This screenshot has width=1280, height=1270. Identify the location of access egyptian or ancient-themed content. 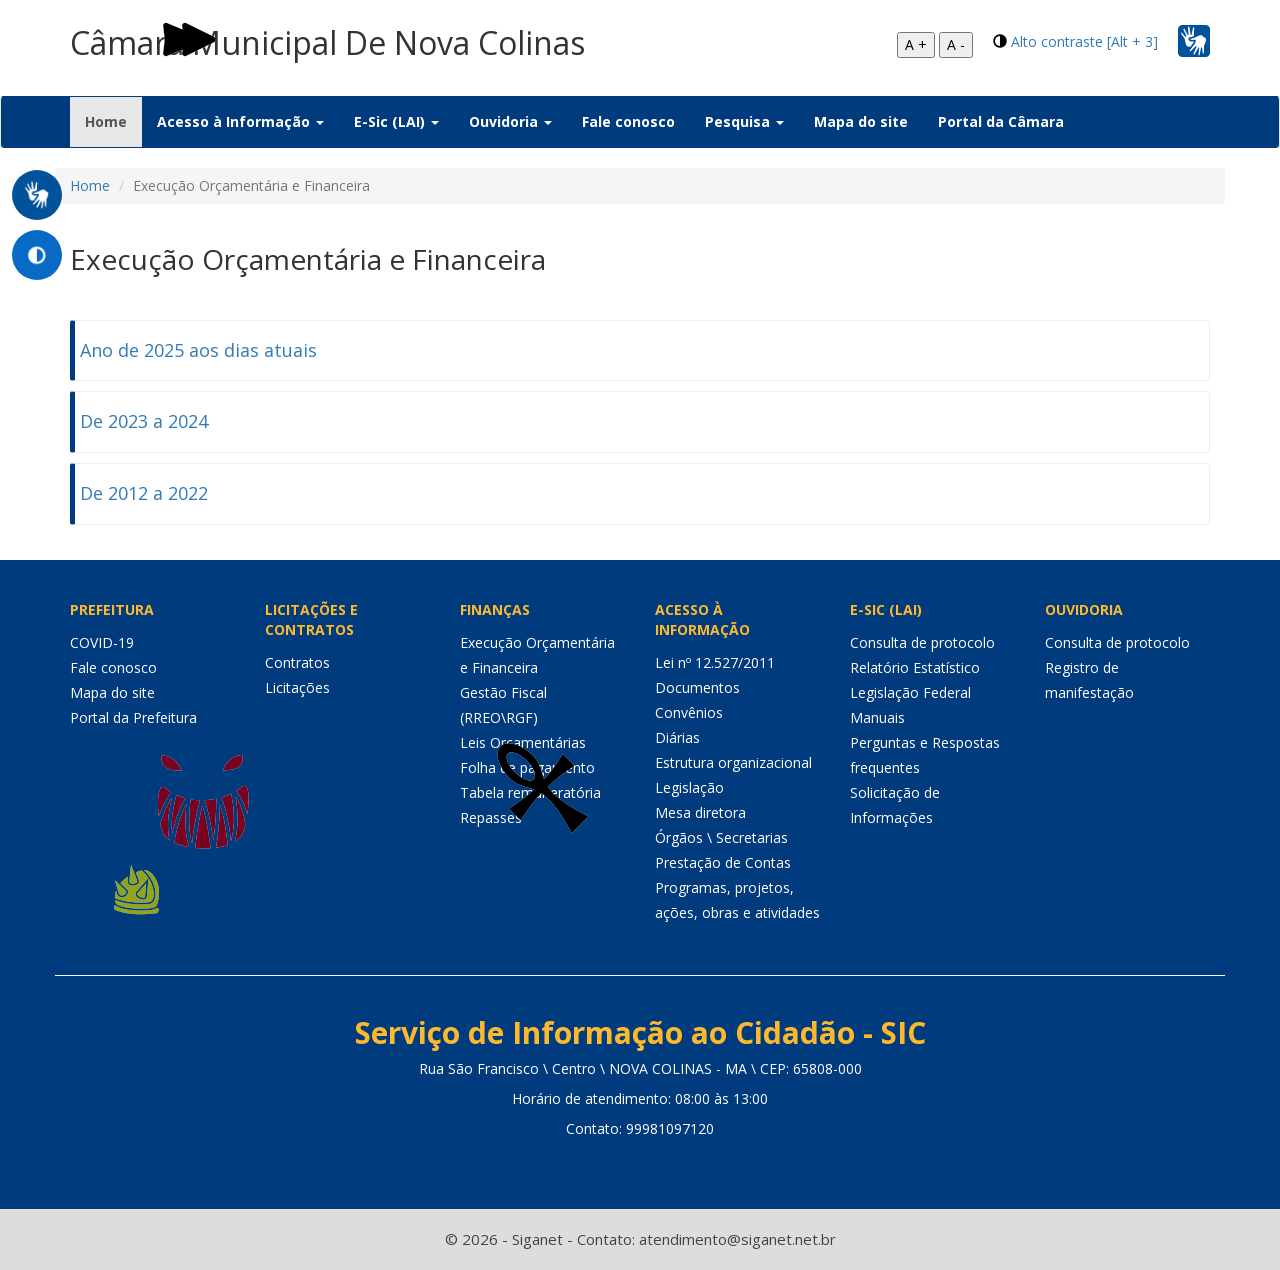
(542, 788).